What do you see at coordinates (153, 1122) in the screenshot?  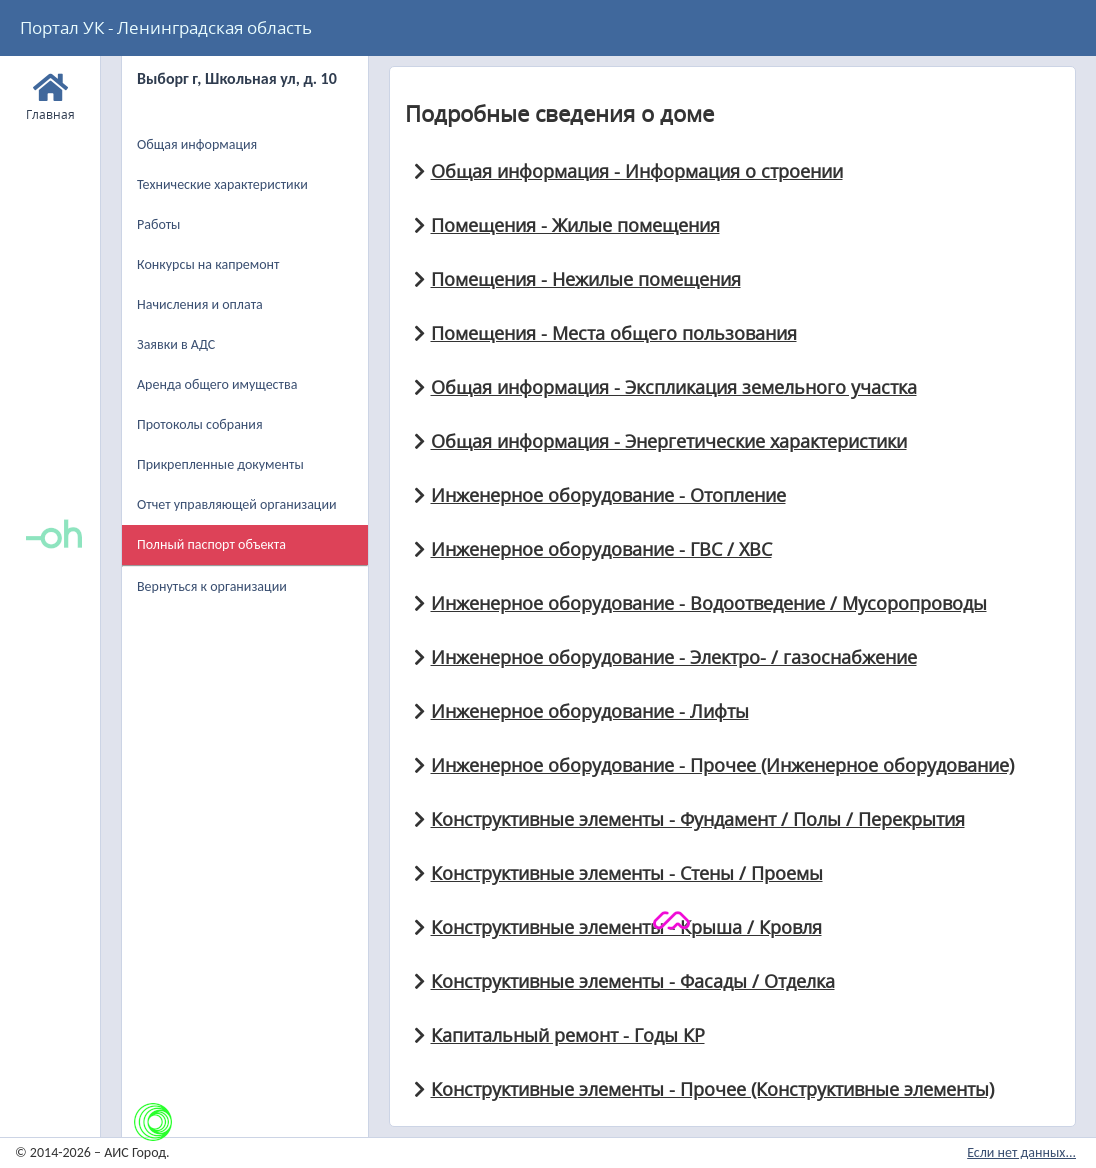 I see `open photobucket app` at bounding box center [153, 1122].